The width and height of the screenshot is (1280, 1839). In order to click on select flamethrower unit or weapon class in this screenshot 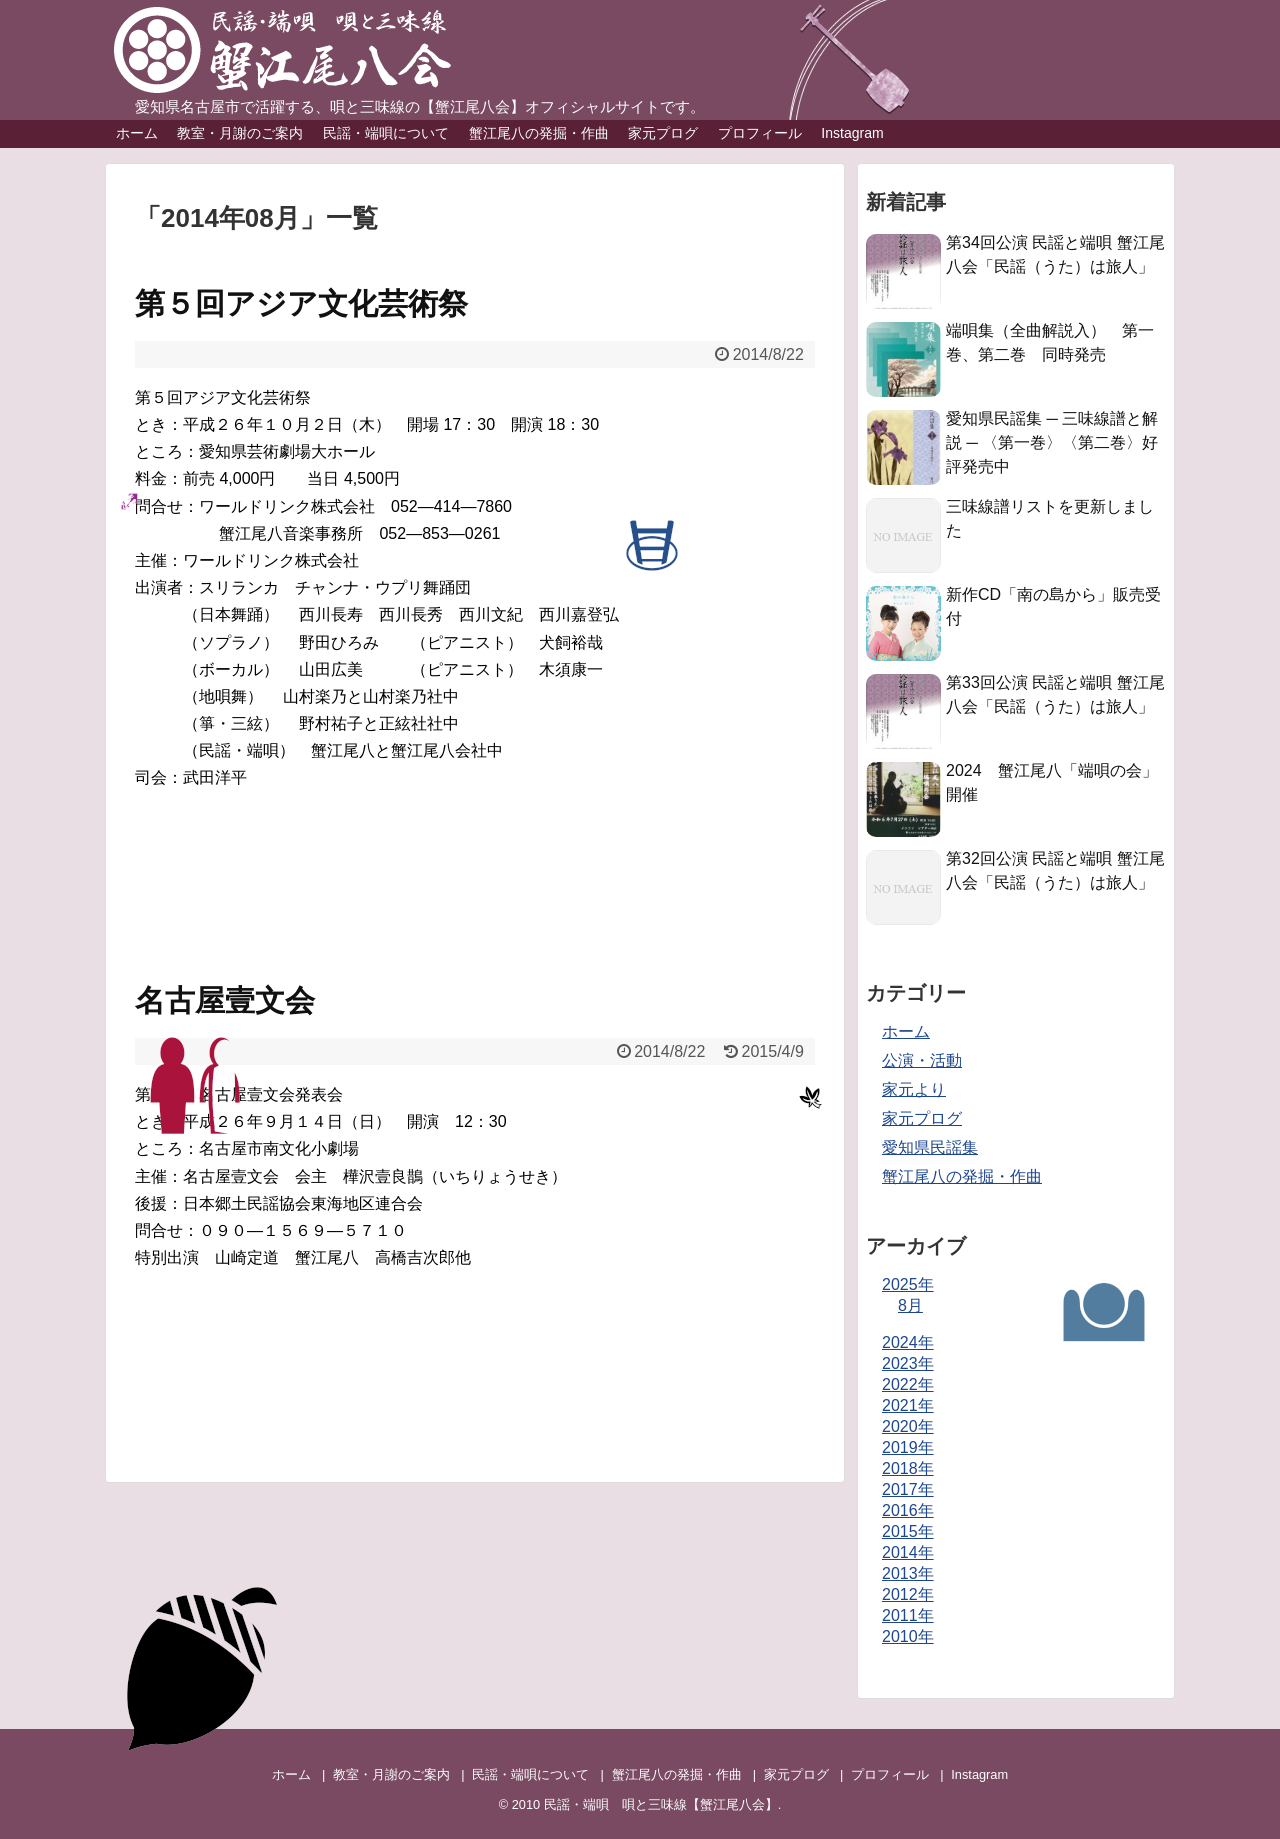, I will do `click(129, 501)`.